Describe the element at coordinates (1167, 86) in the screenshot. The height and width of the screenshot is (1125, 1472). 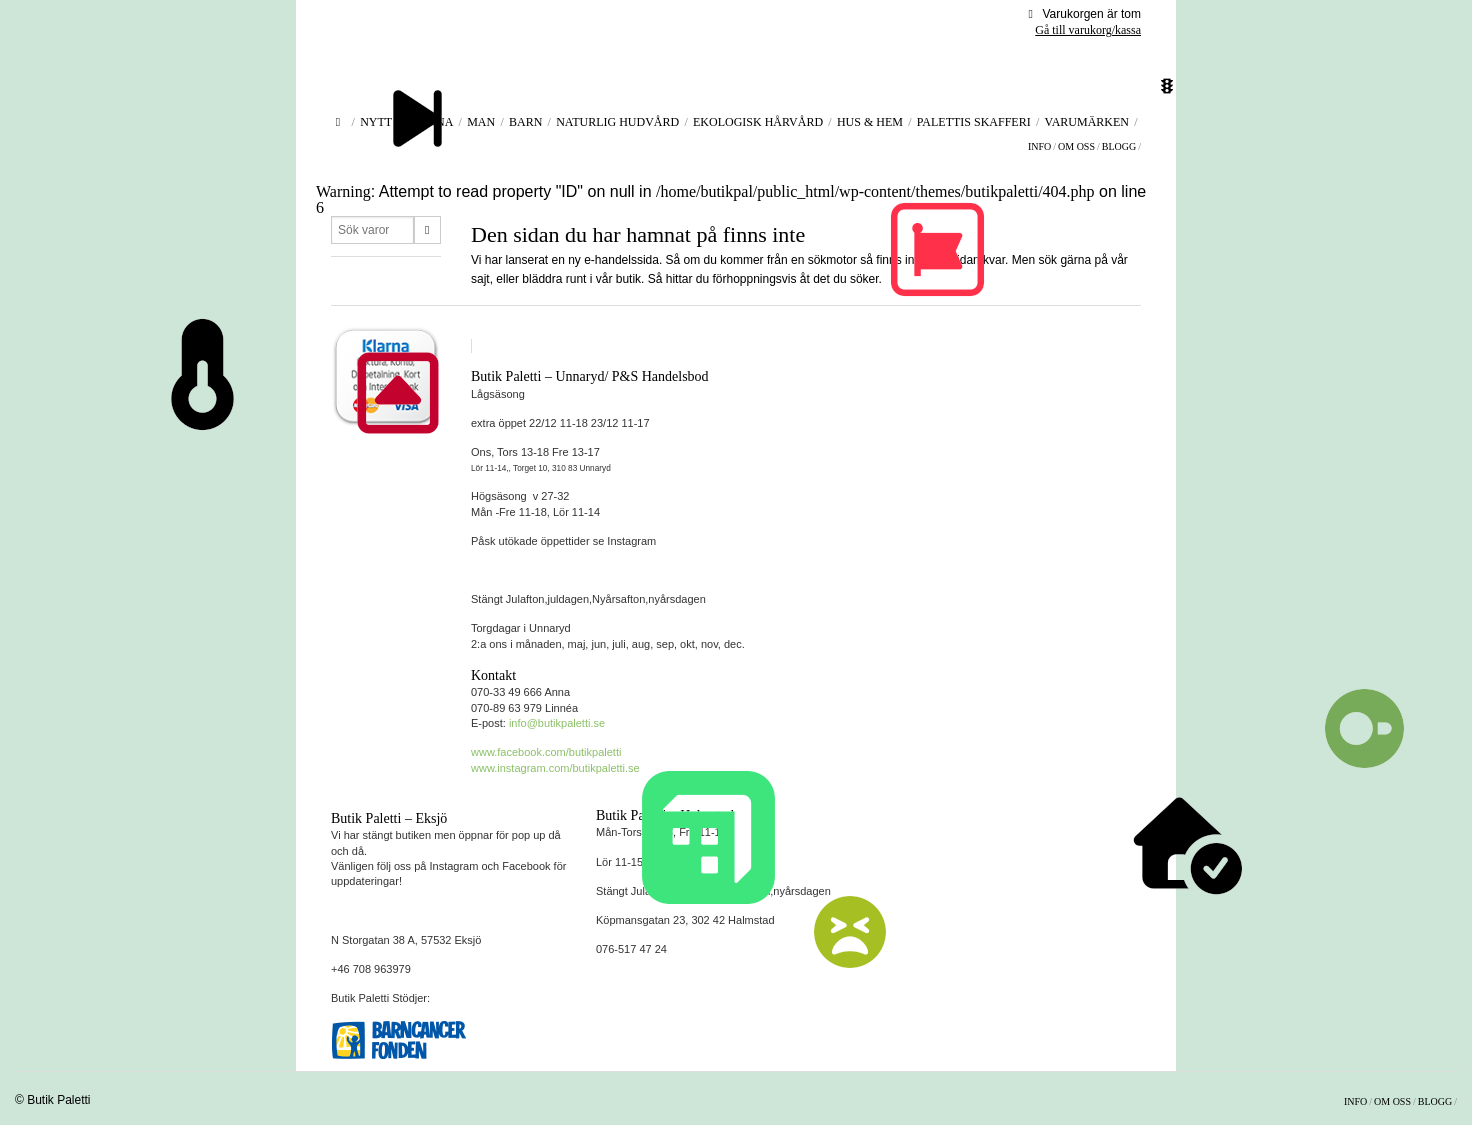
I see `view traffic conditions` at that location.